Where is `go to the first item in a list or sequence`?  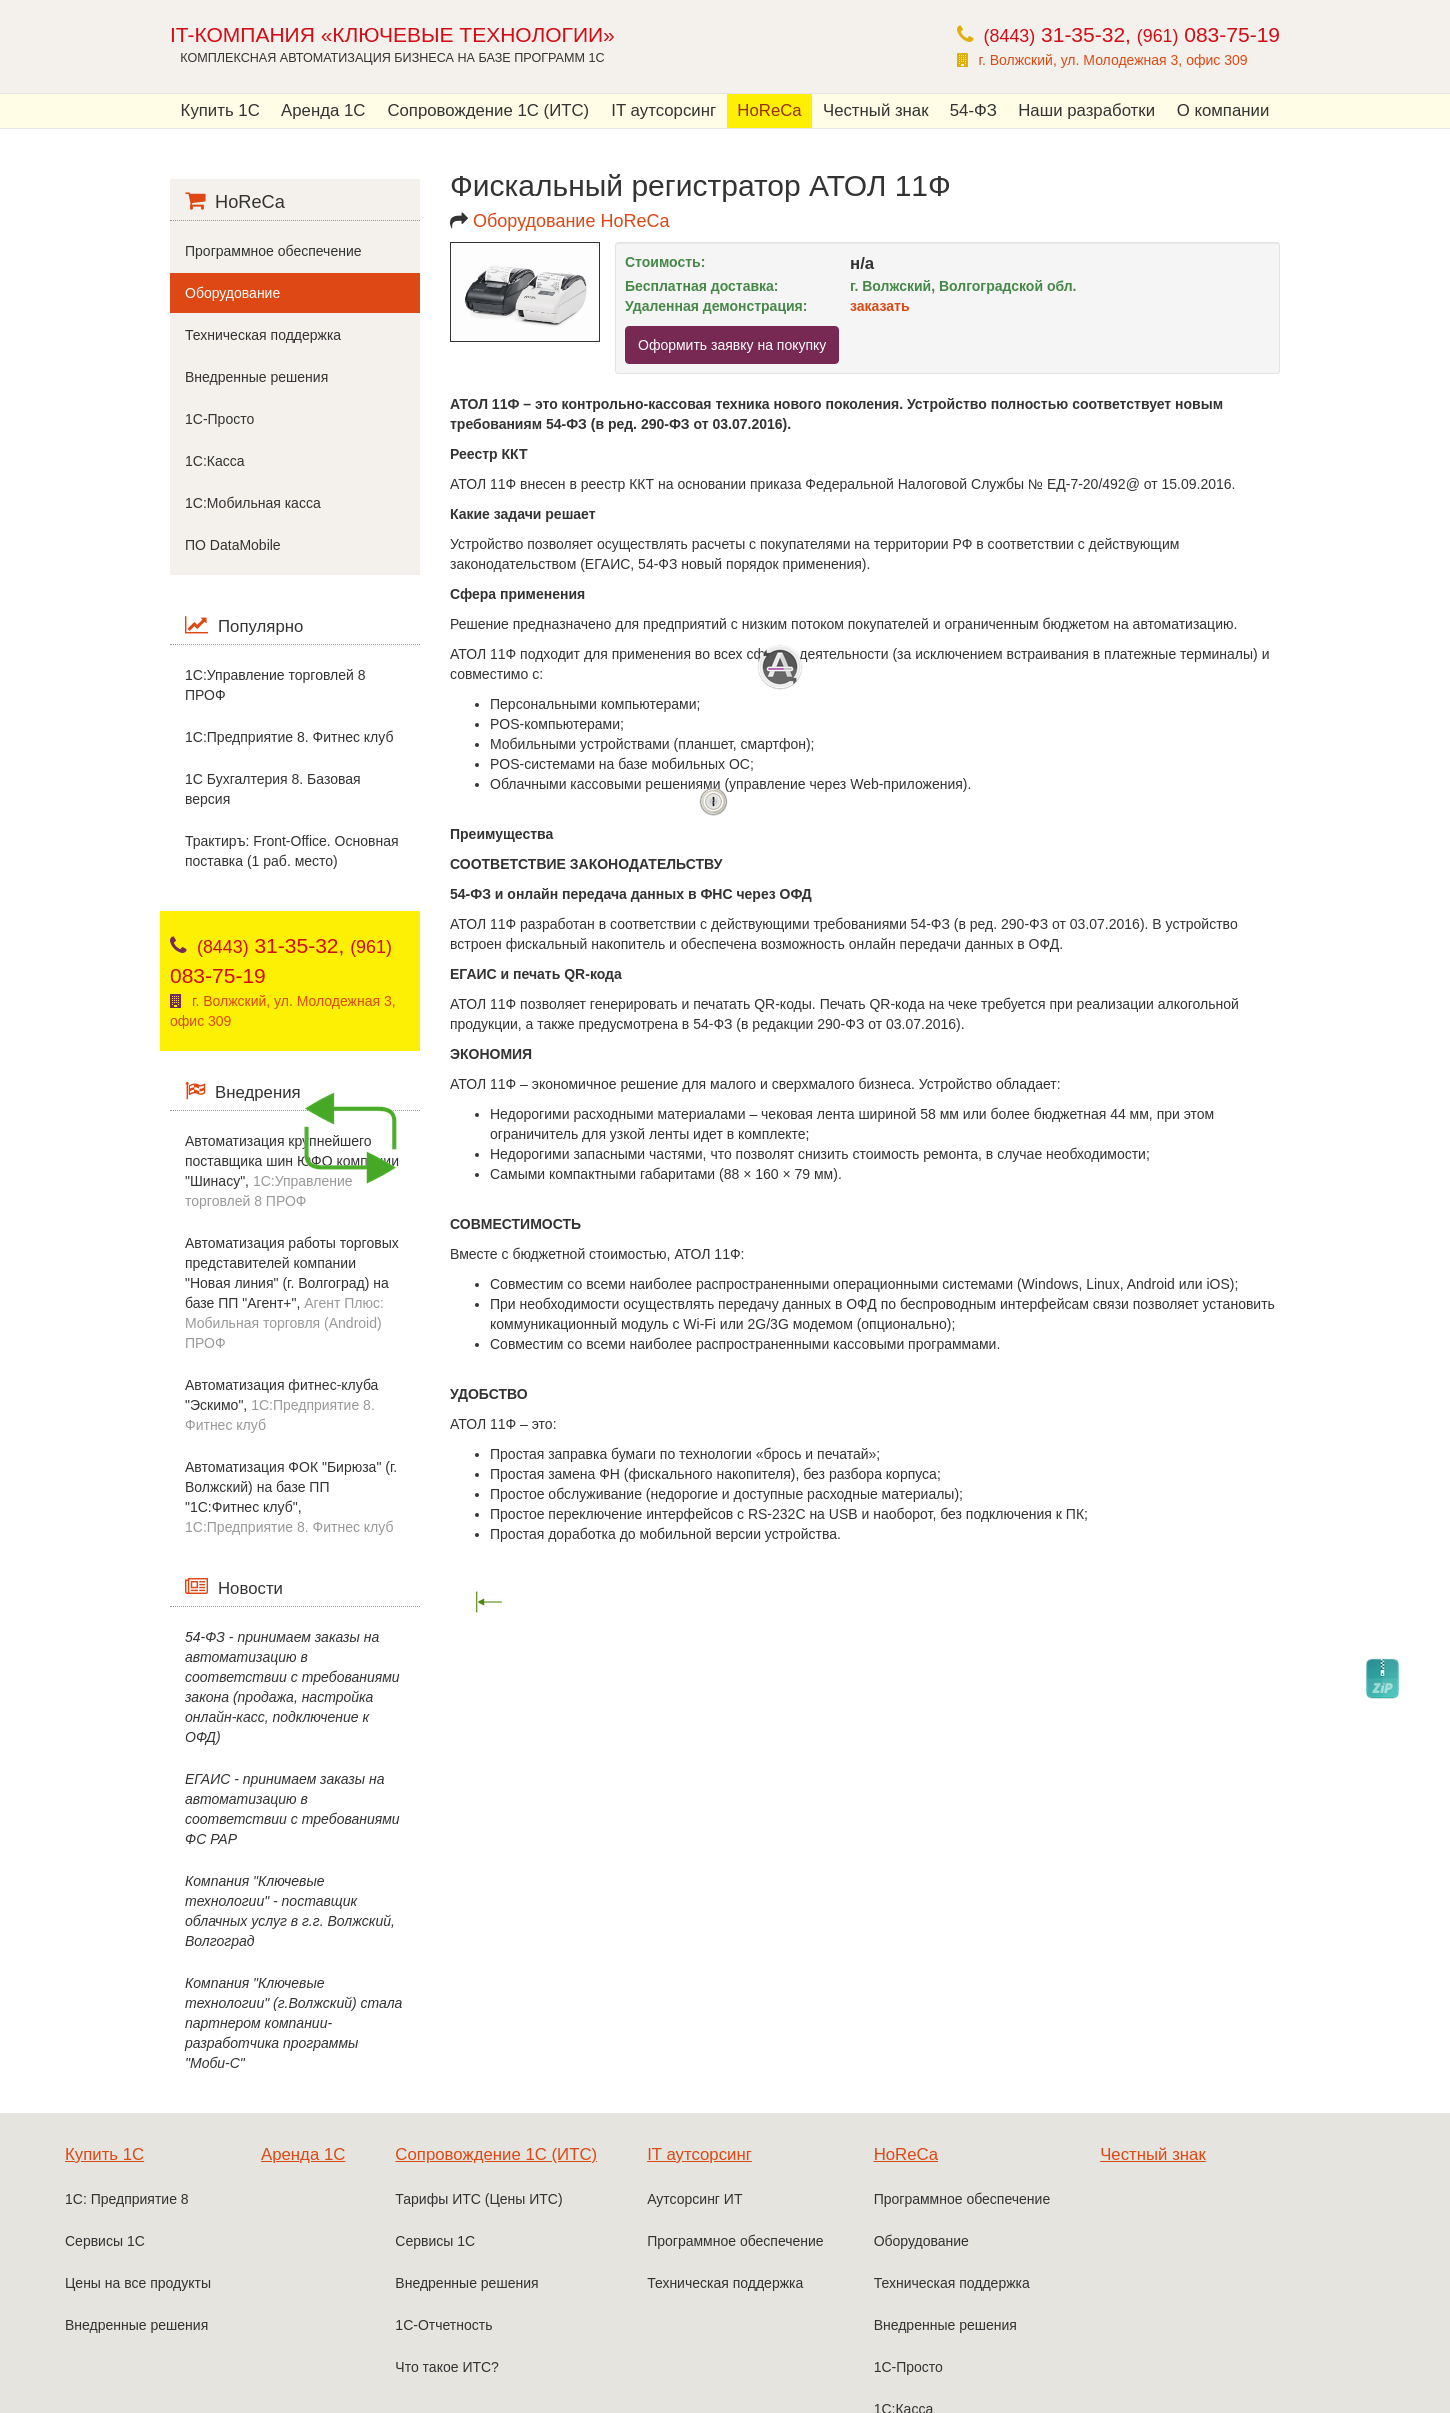 go to the first item in a list or sequence is located at coordinates (489, 1602).